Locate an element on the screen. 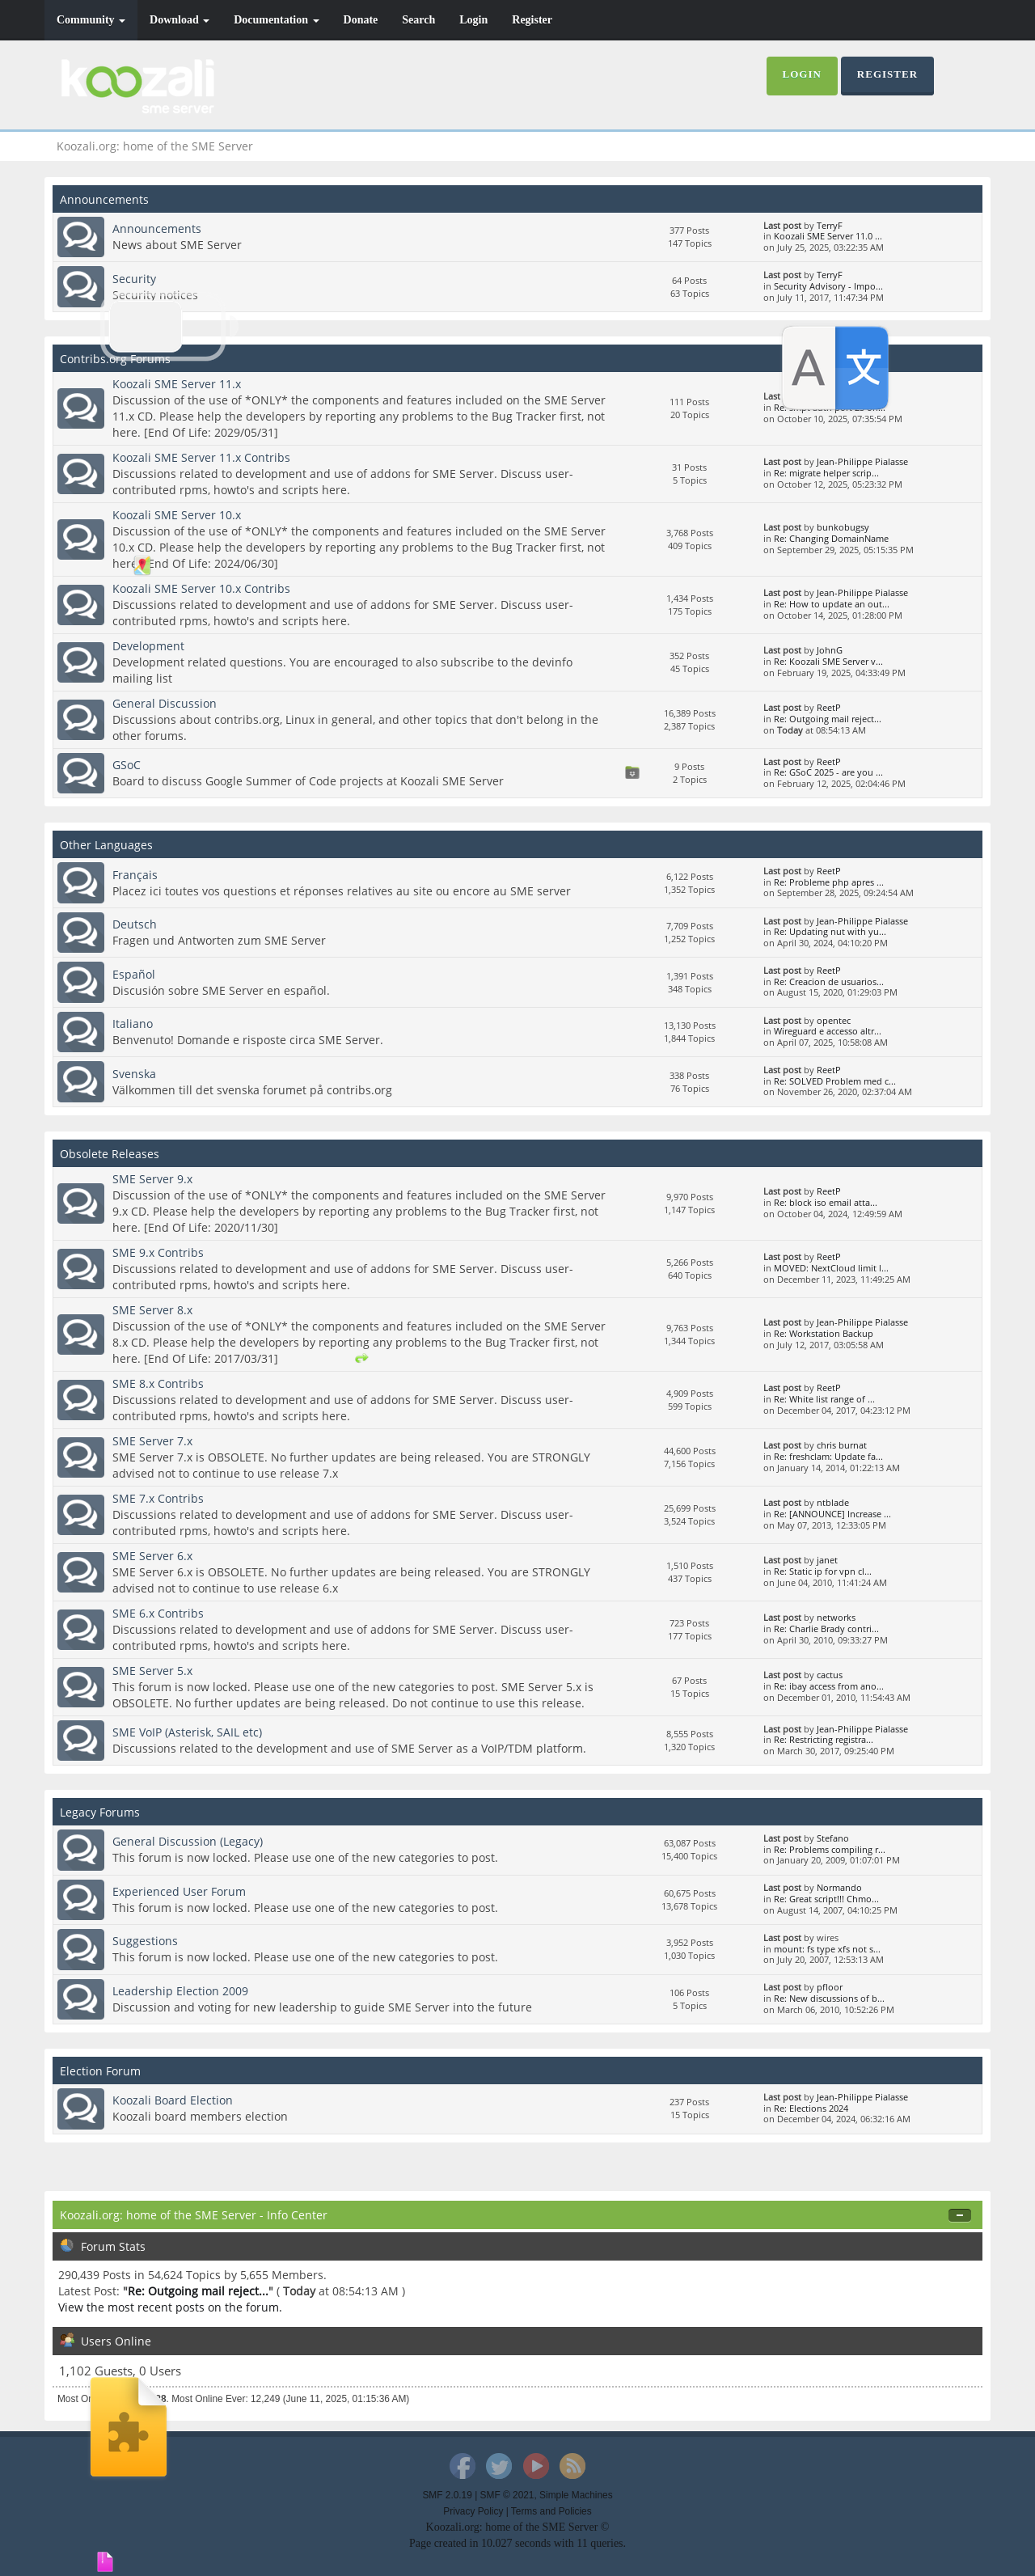 The width and height of the screenshot is (1035, 2576). access language and translation settings is located at coordinates (835, 368).